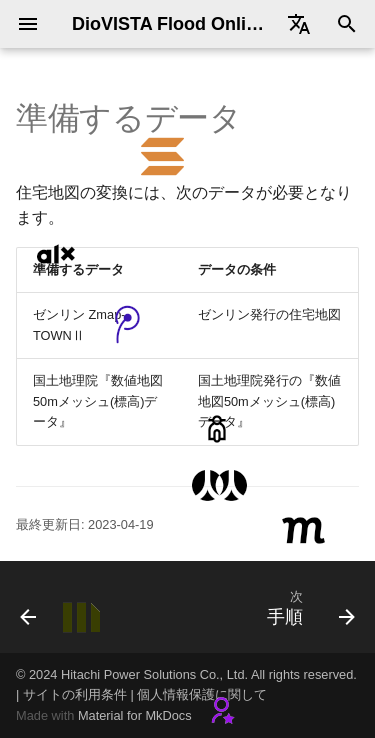 This screenshot has height=738, width=375. What do you see at coordinates (221, 710) in the screenshot?
I see `view featured or starred user profile` at bounding box center [221, 710].